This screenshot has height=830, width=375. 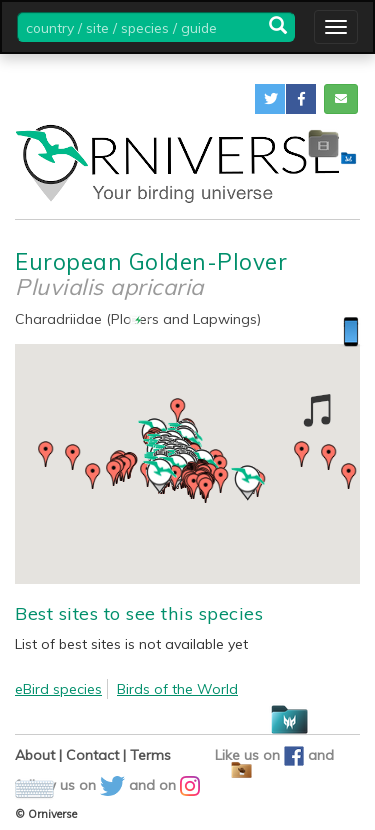 I want to click on open acer predator game files folder, so click(x=289, y=720).